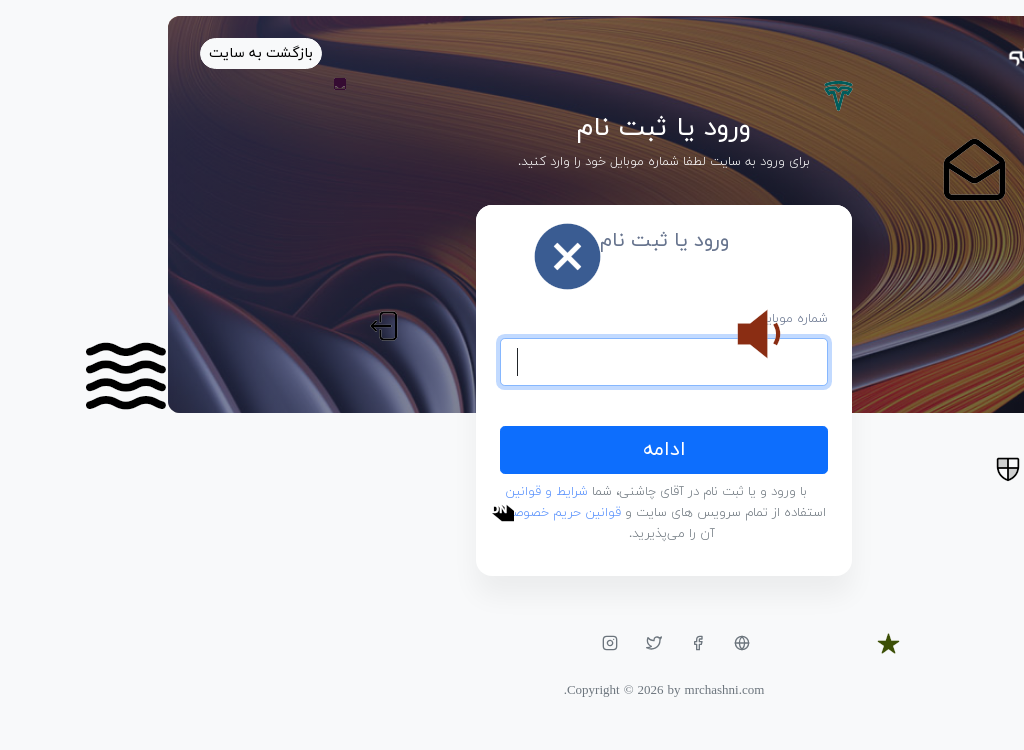 The image size is (1024, 750). What do you see at coordinates (567, 256) in the screenshot?
I see `close or dismiss a dialog` at bounding box center [567, 256].